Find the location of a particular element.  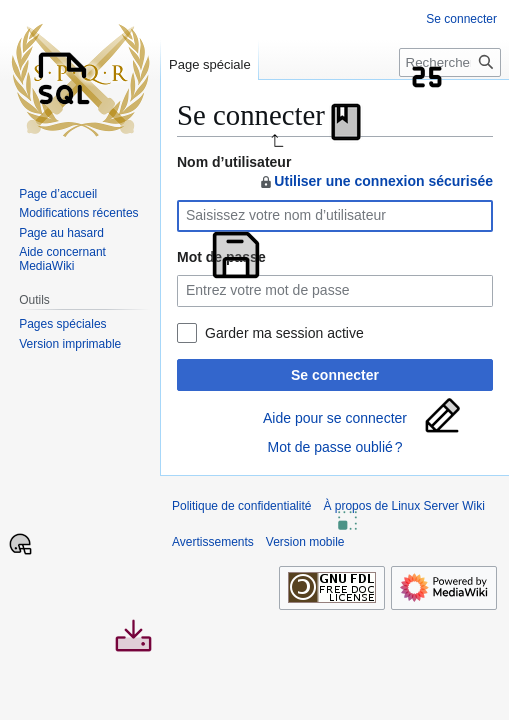

edit text or content is located at coordinates (442, 416).